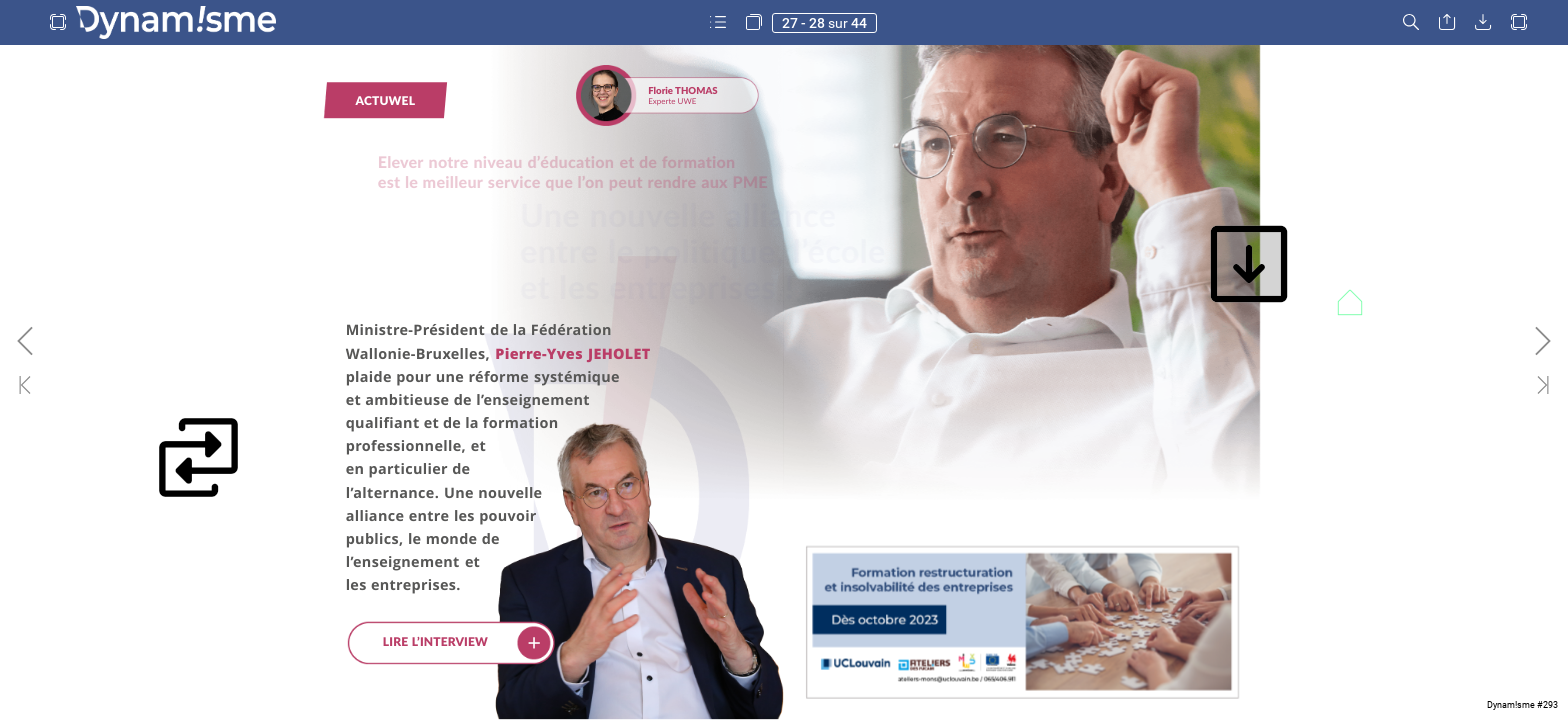 This screenshot has width=1568, height=720. Describe the element at coordinates (1350, 303) in the screenshot. I see `navigate to home screen` at that location.